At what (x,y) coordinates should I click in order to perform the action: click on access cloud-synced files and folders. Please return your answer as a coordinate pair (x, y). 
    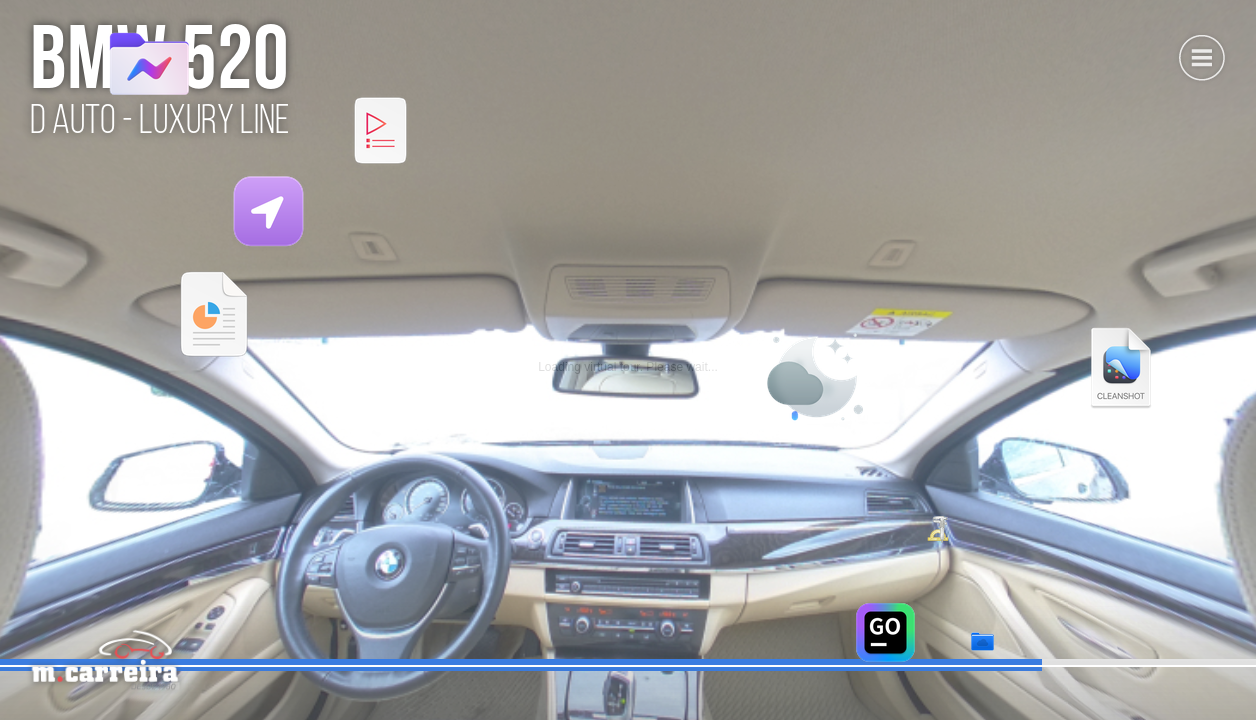
    Looking at the image, I should click on (982, 641).